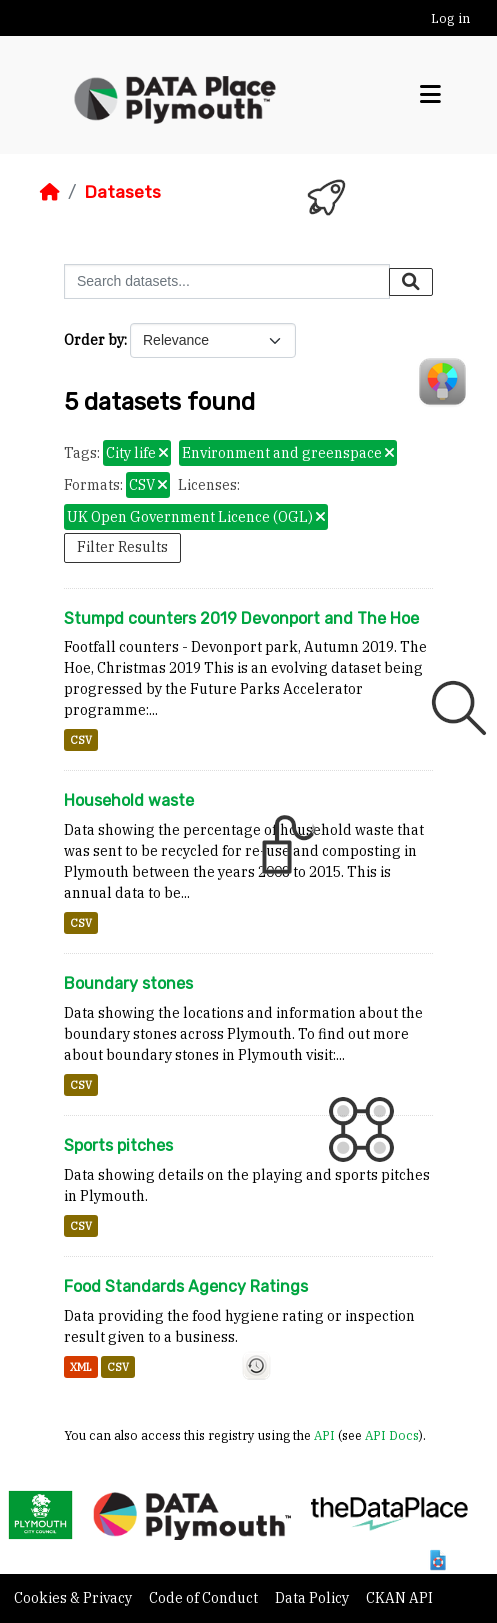 Image resolution: width=497 pixels, height=1623 pixels. What do you see at coordinates (442, 381) in the screenshot?
I see `open OpenRGB lighting control application` at bounding box center [442, 381].